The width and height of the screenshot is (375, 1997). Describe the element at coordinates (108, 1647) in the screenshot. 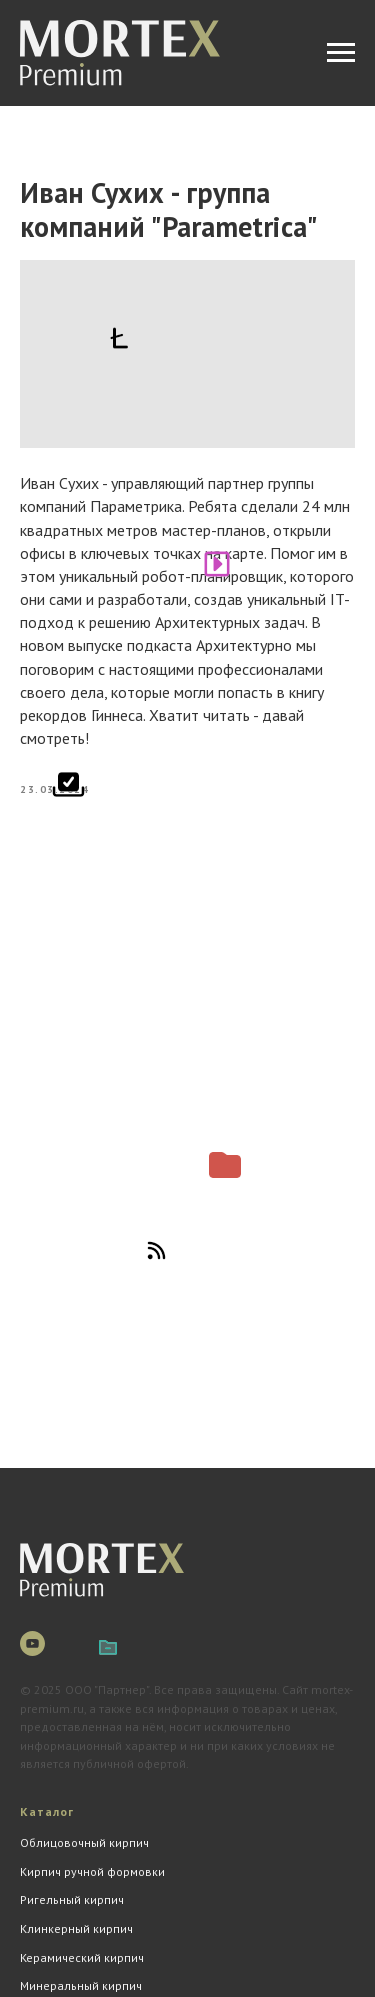

I see `remove a folder` at that location.